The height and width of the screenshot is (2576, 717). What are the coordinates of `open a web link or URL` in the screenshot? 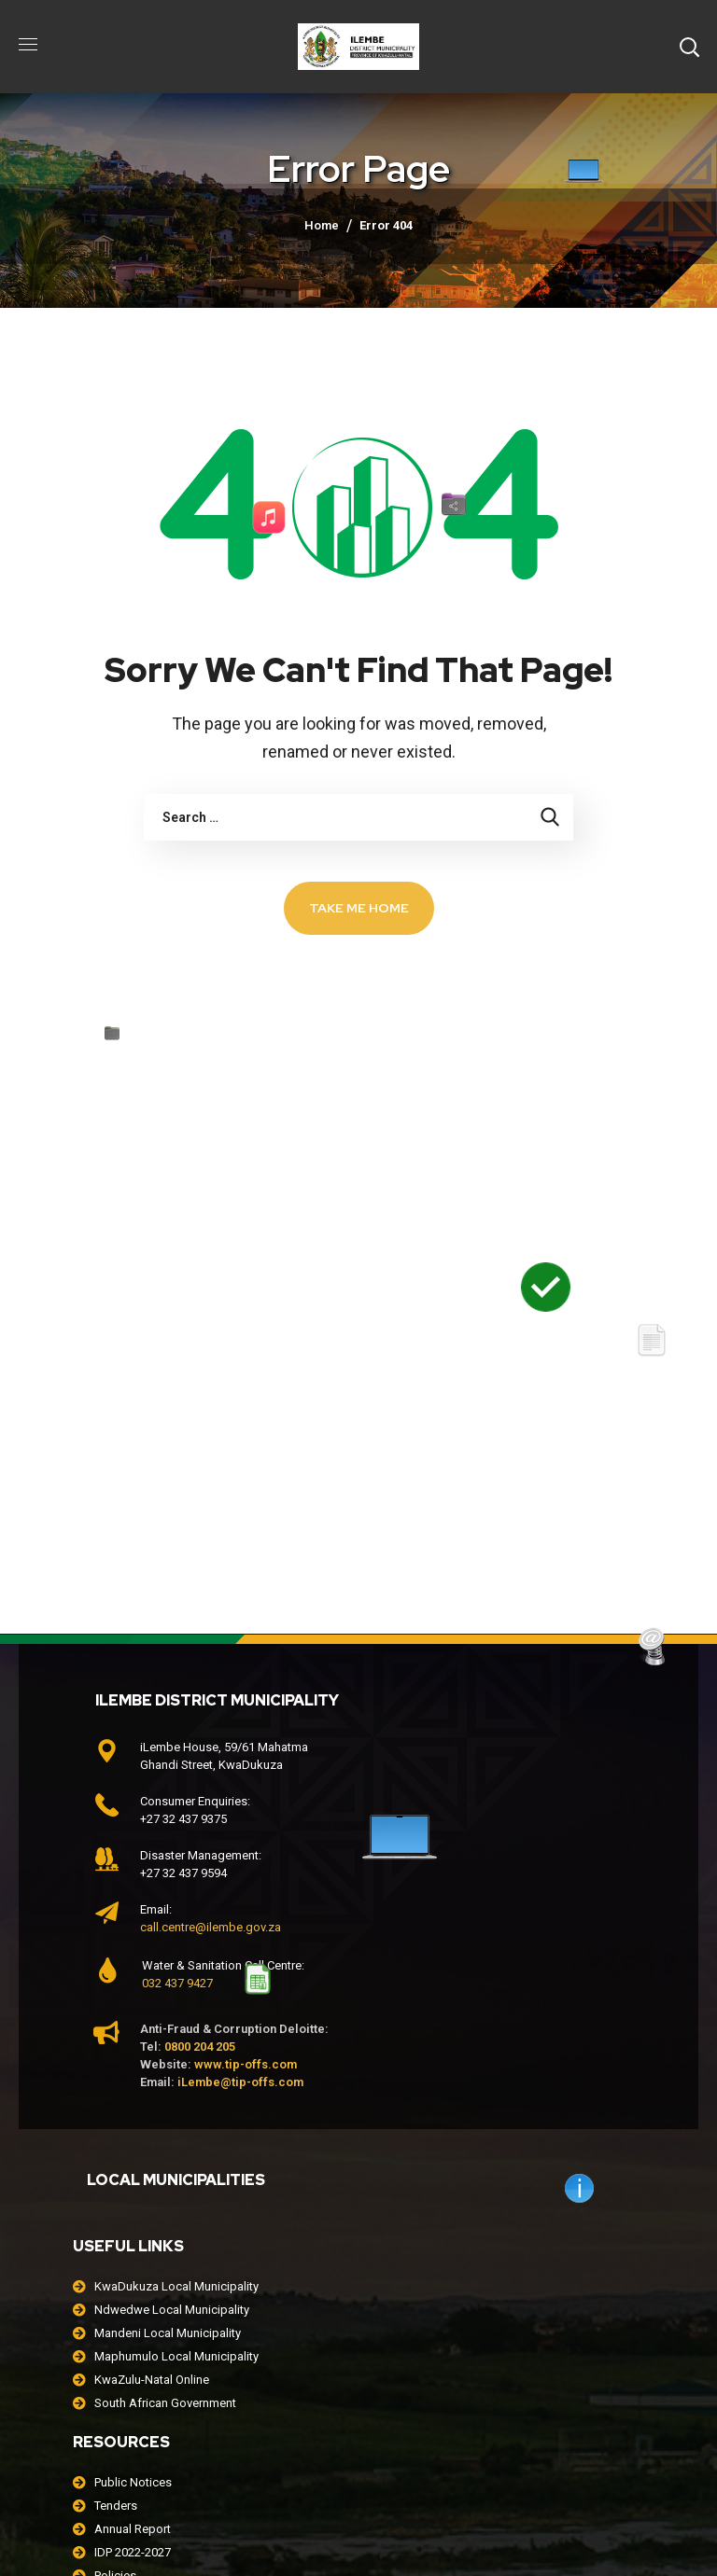 It's located at (654, 1647).